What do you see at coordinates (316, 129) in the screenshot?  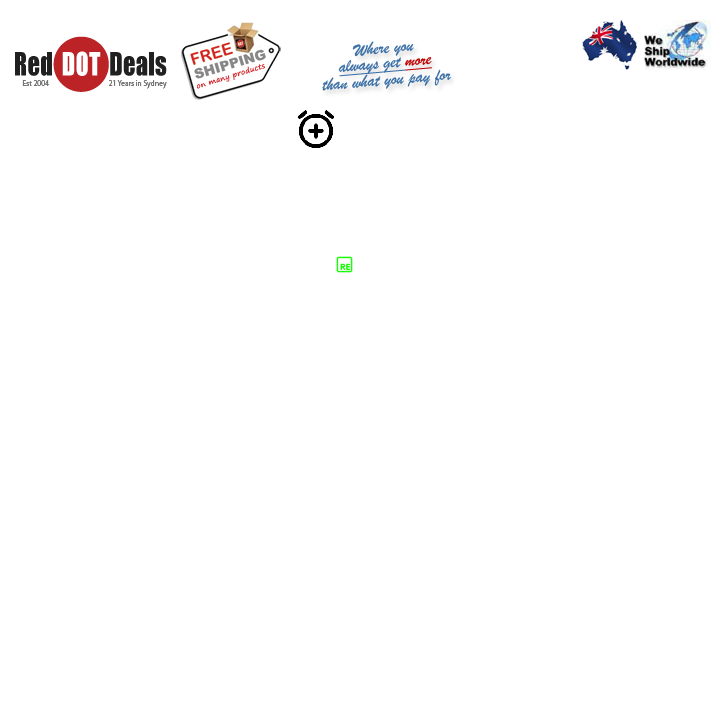 I see `add a new alarm` at bounding box center [316, 129].